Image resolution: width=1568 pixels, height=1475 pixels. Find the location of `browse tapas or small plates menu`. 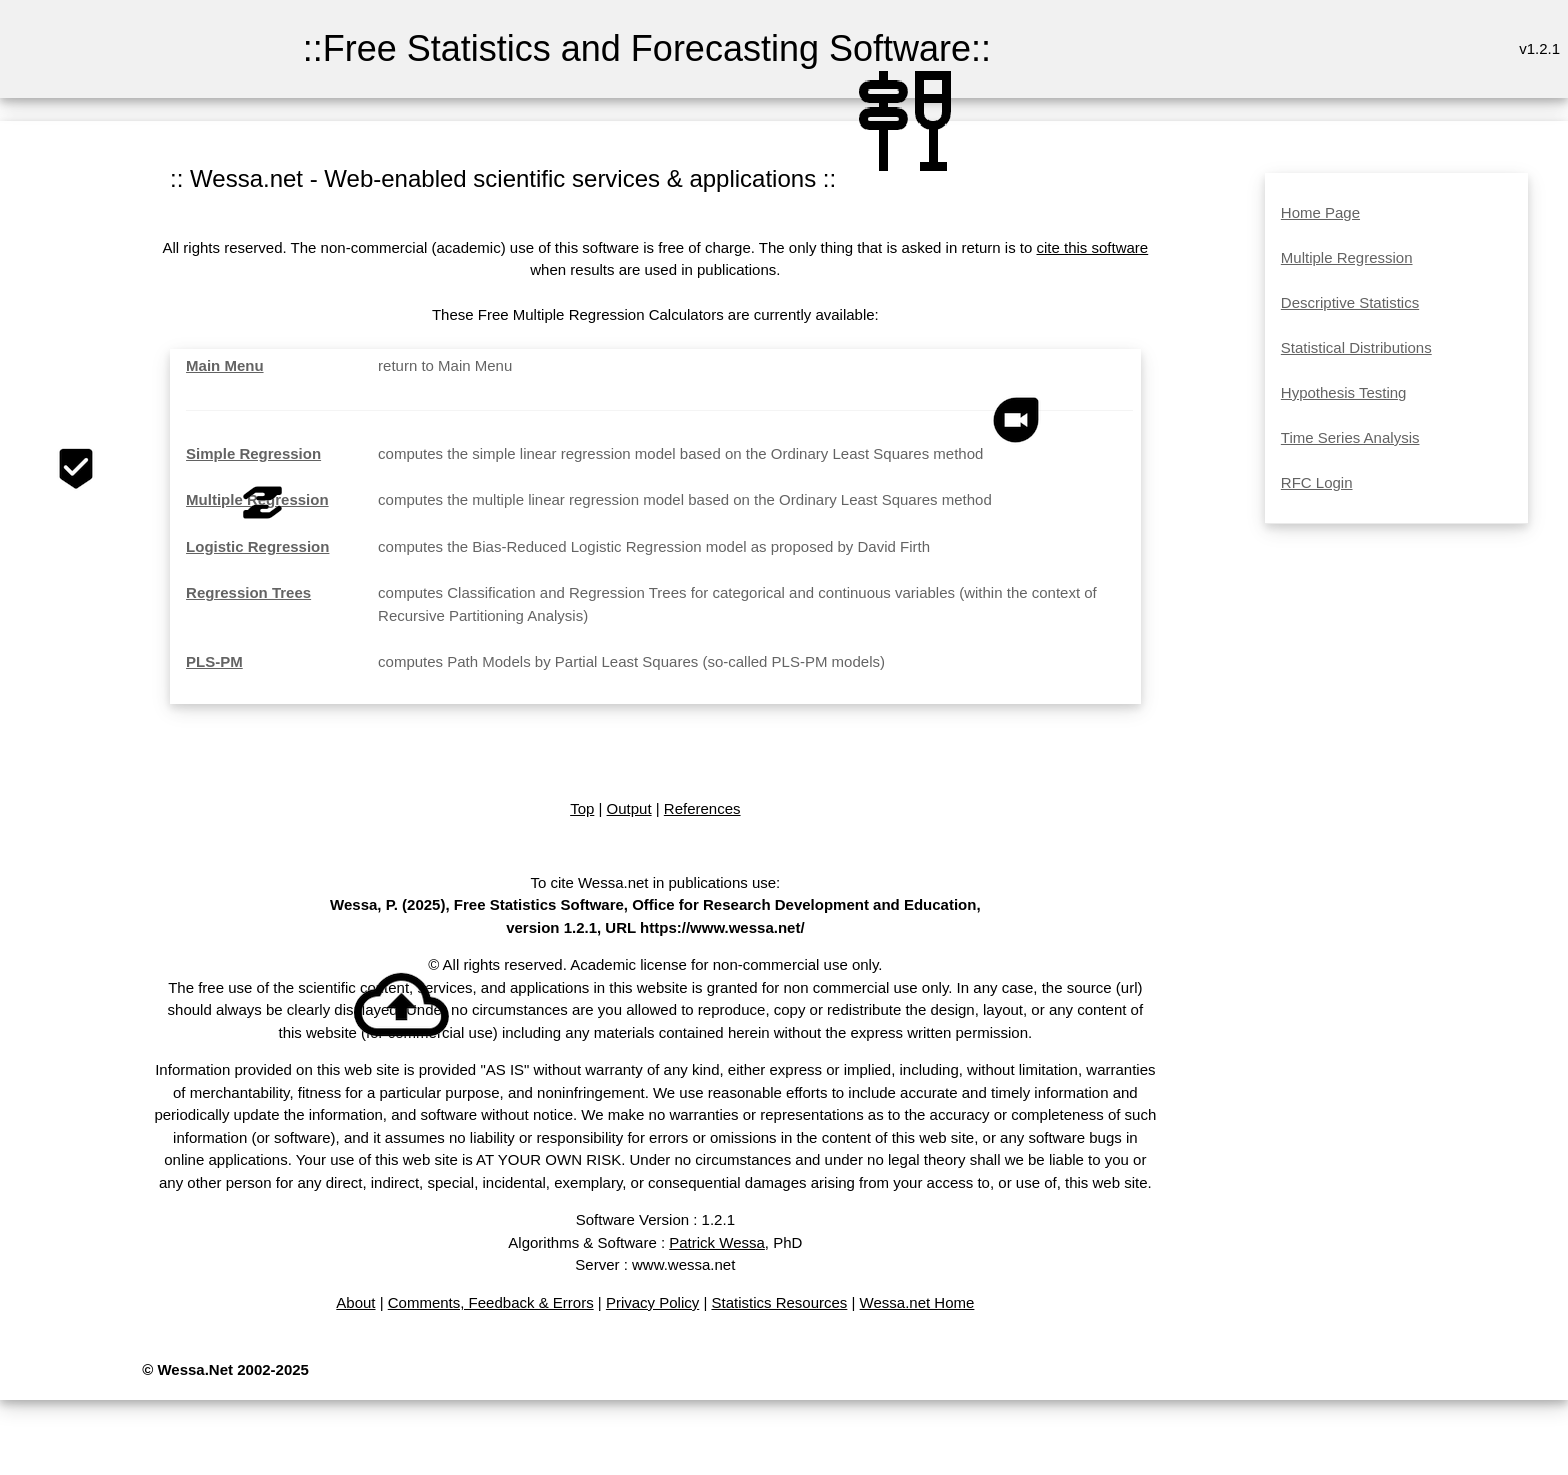

browse tapas or small plates menu is located at coordinates (906, 121).